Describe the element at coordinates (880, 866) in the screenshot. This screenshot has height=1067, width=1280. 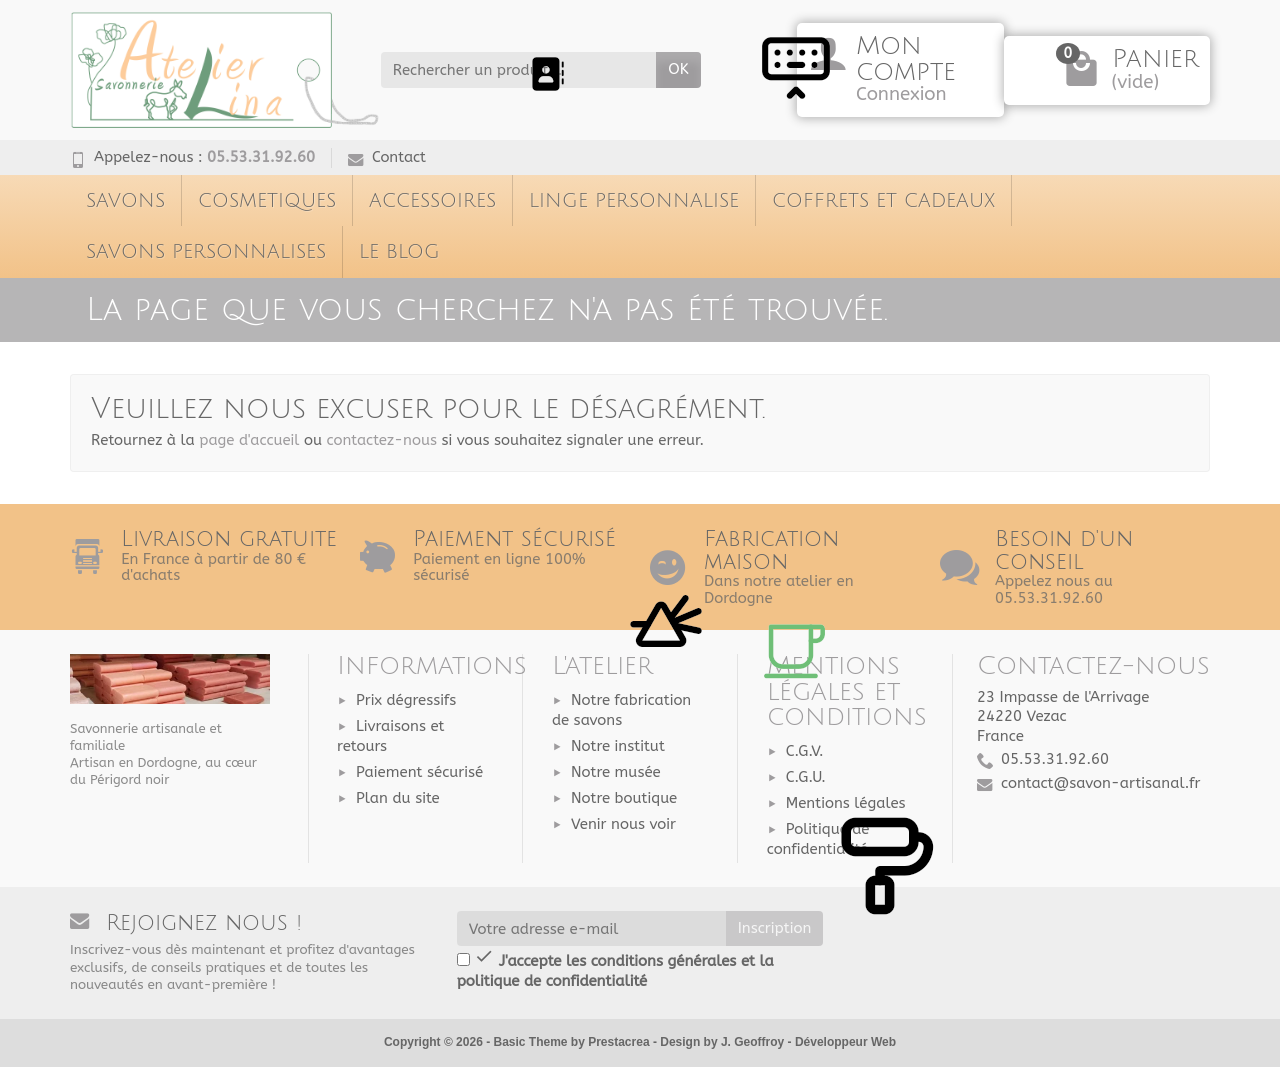
I see `access painting or drawing tools` at that location.